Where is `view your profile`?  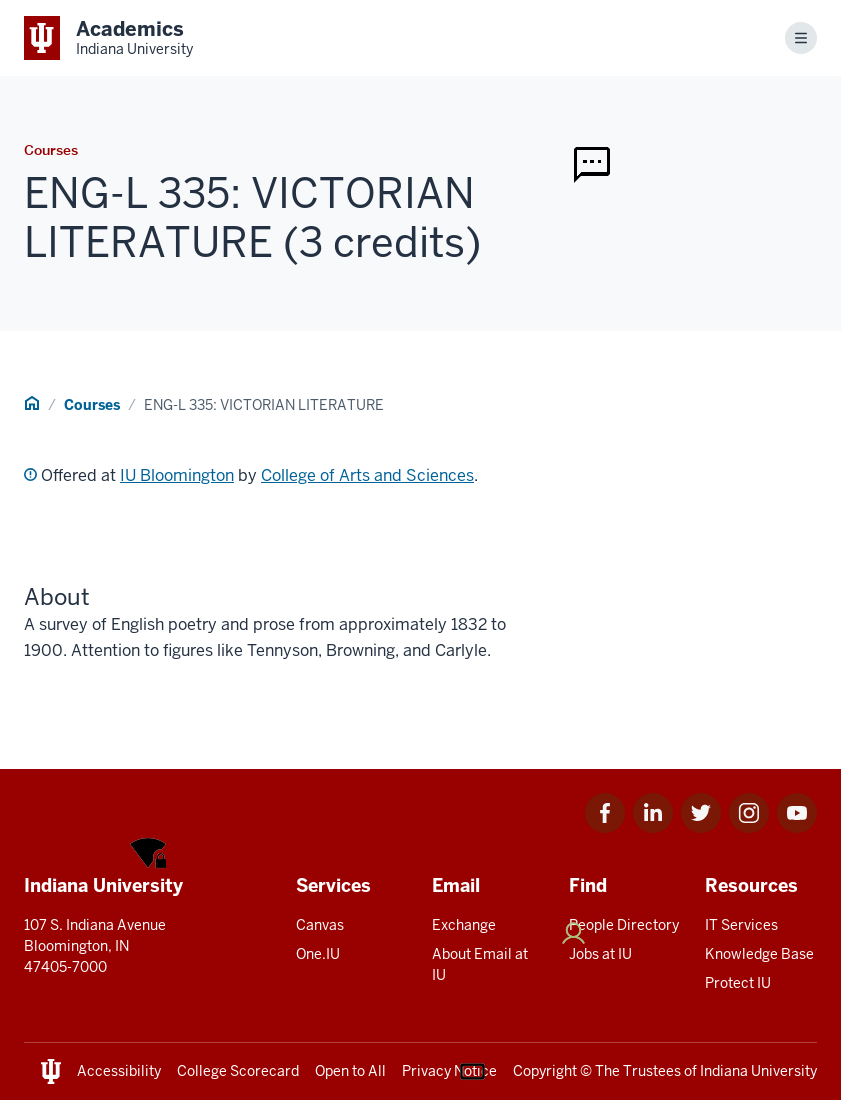
view your profile is located at coordinates (573, 933).